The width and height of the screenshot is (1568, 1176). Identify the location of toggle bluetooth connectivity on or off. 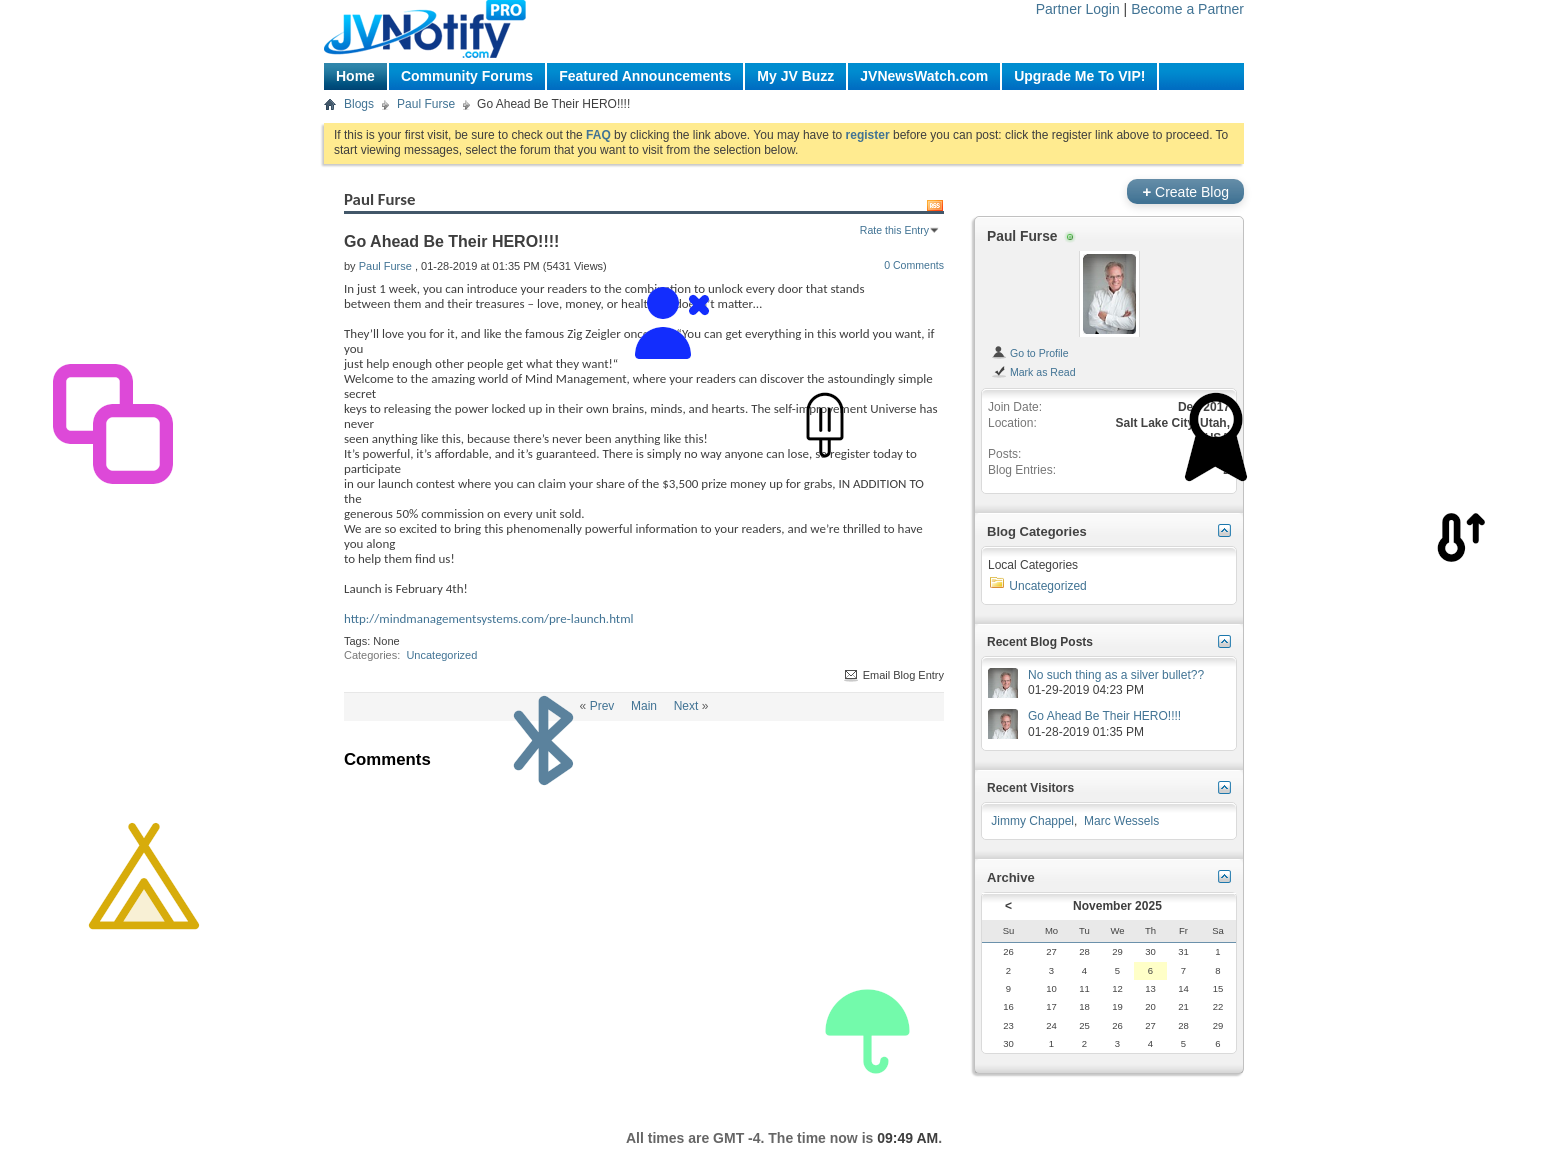
(543, 740).